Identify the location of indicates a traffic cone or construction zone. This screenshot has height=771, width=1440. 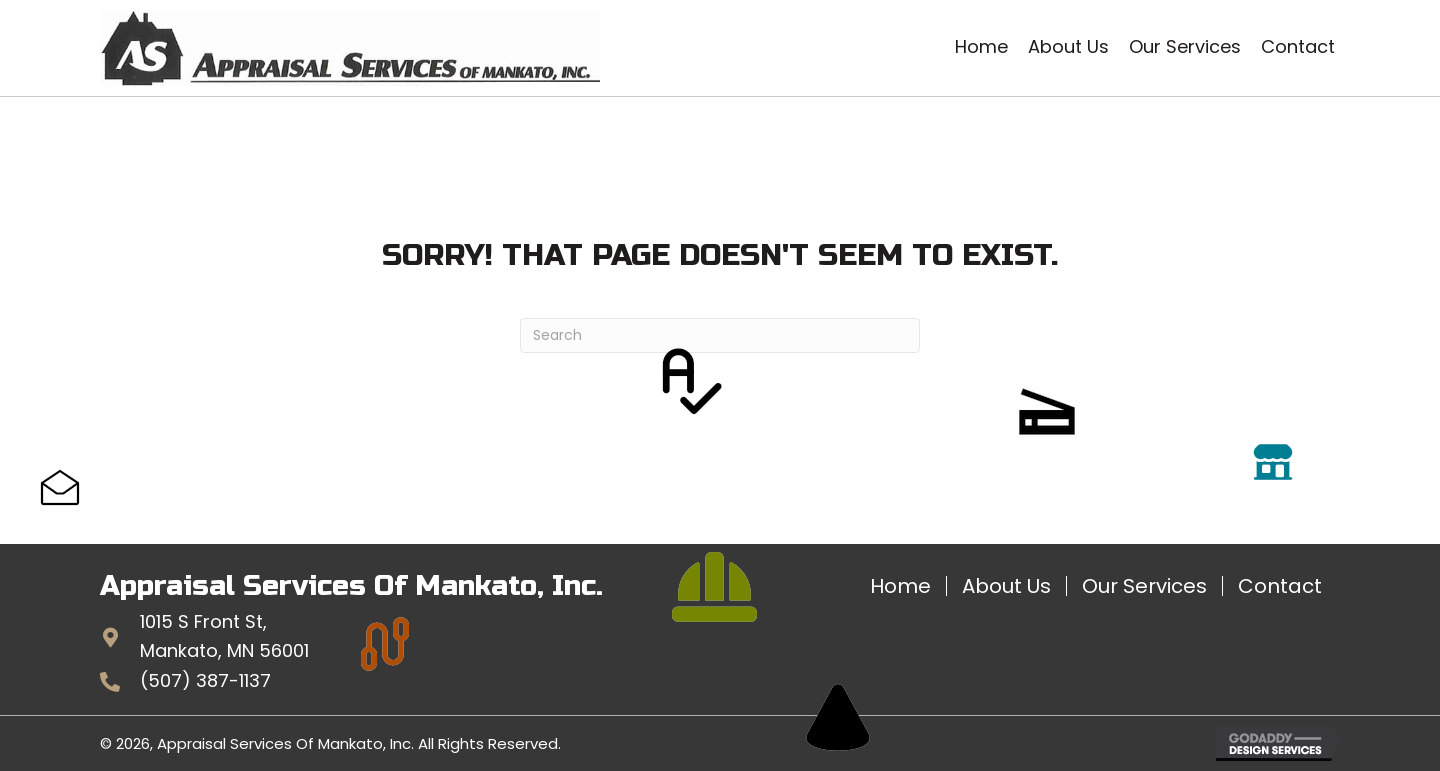
(838, 719).